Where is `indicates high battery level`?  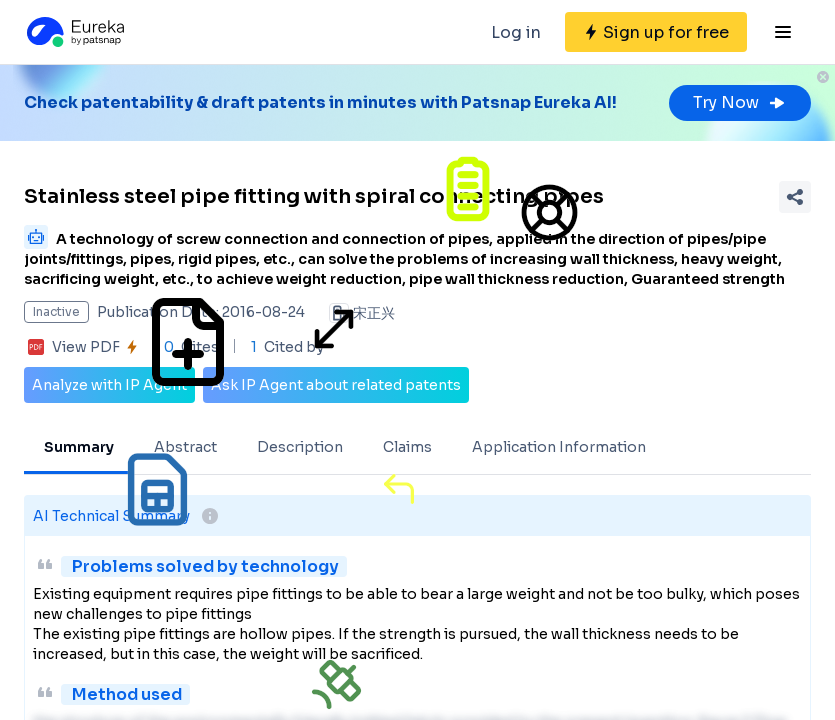 indicates high battery level is located at coordinates (468, 189).